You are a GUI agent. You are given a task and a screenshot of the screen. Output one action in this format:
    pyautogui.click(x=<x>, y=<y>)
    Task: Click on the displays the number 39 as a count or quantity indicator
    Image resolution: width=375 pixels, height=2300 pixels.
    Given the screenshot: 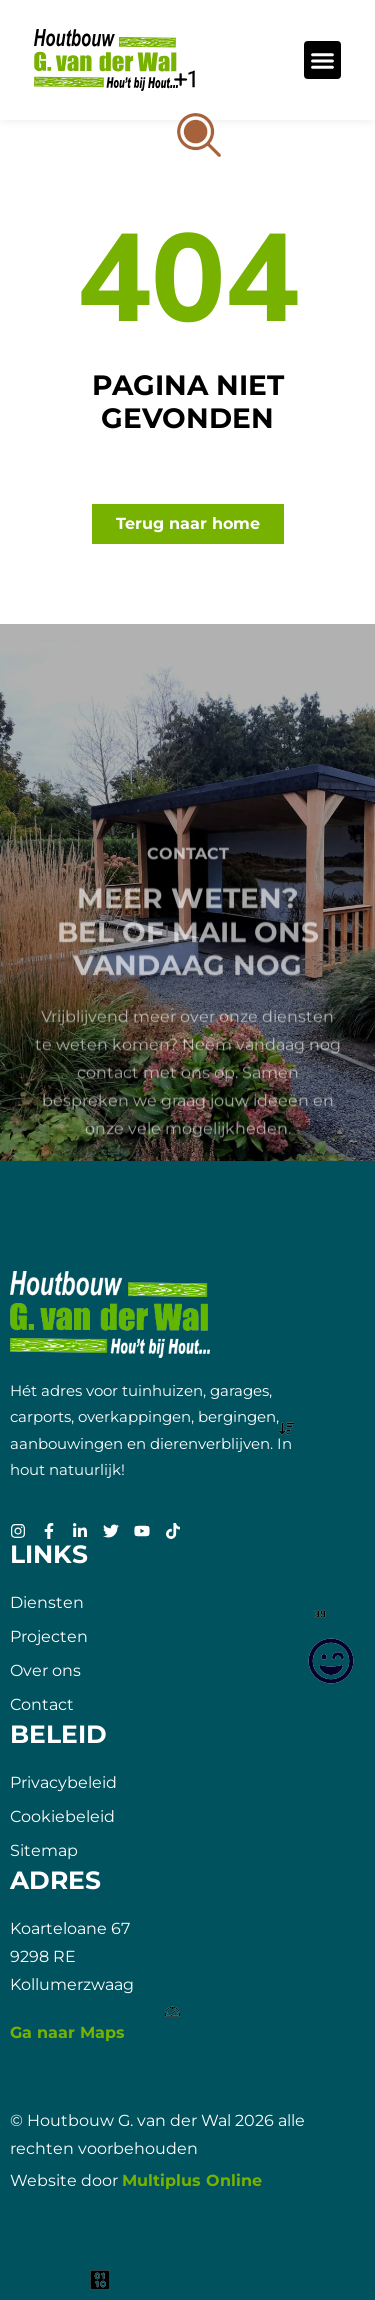 What is the action you would take?
    pyautogui.click(x=320, y=1614)
    